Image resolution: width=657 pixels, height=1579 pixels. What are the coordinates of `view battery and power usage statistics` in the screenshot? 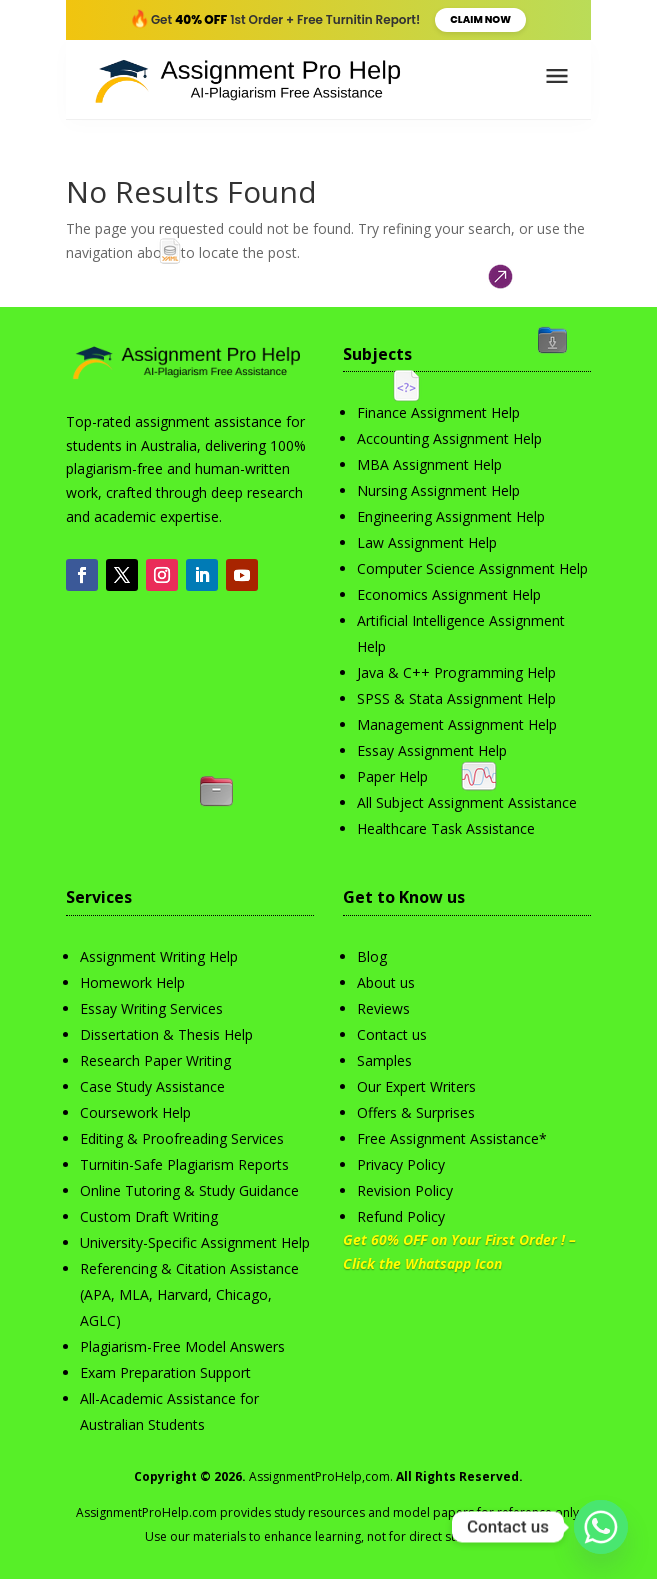 It's located at (479, 776).